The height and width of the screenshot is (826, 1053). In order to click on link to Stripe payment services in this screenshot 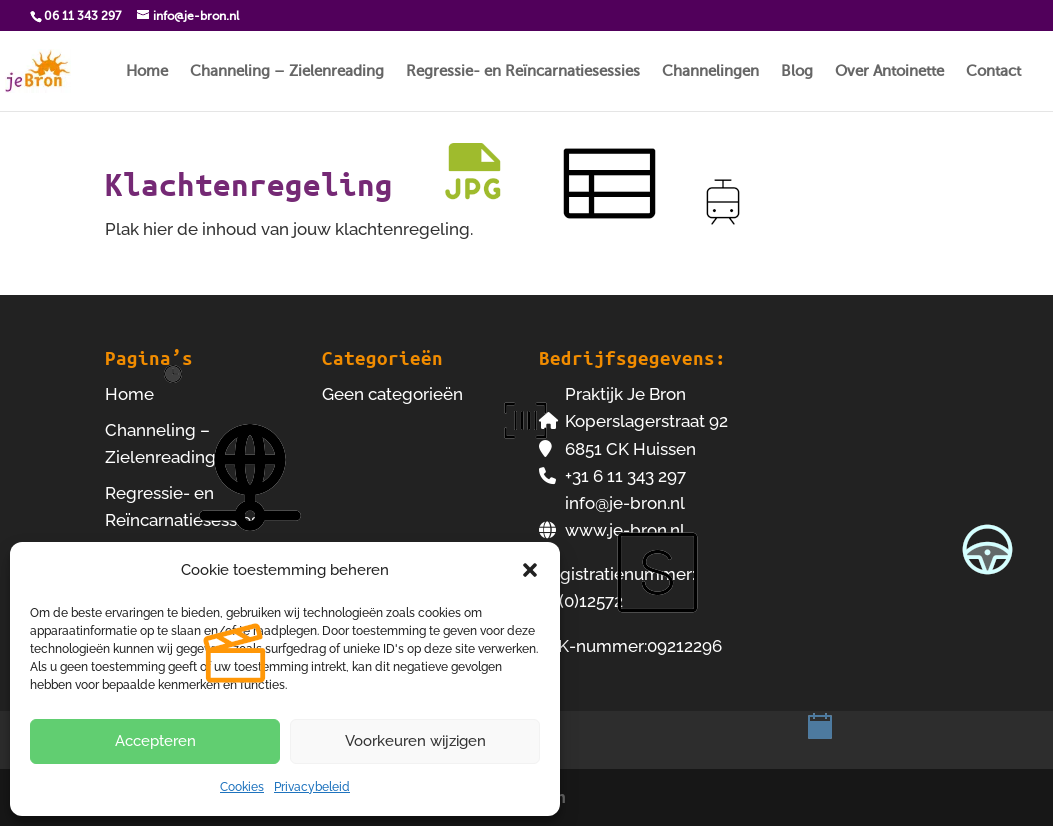, I will do `click(657, 572)`.